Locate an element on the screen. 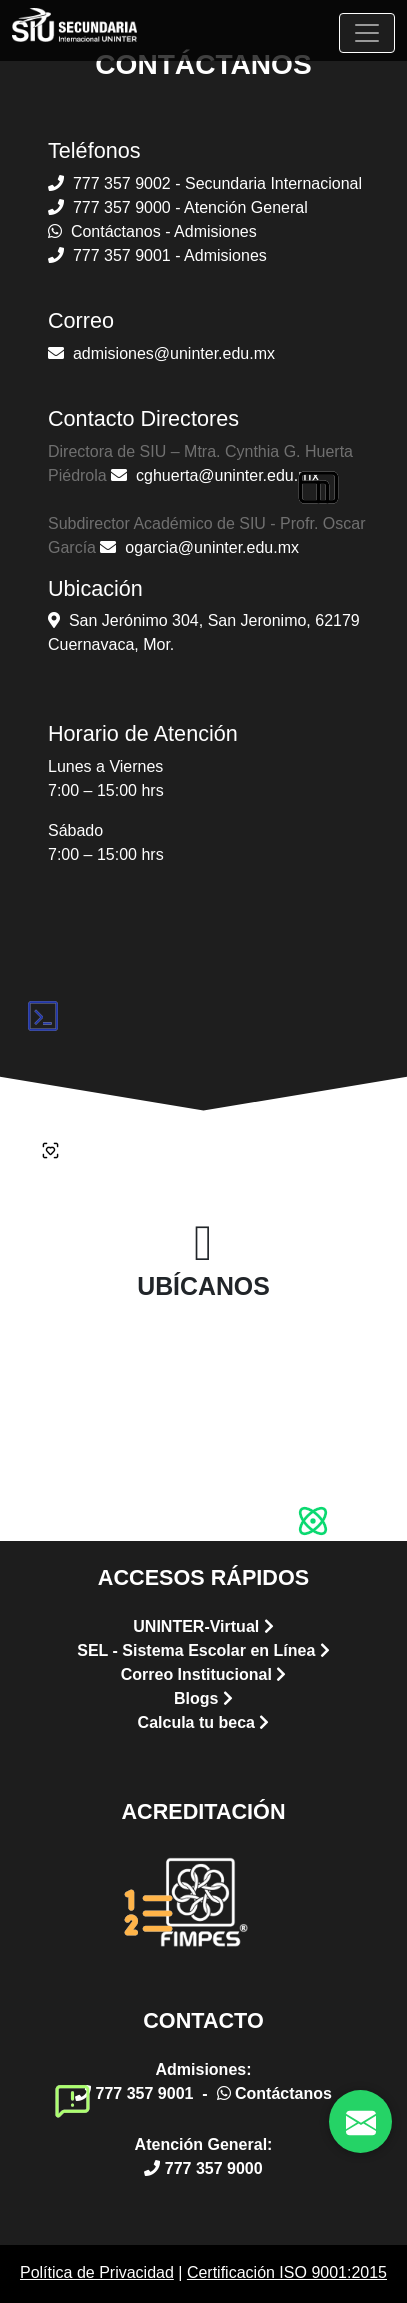 This screenshot has width=407, height=2303. open the integrated terminal is located at coordinates (43, 1016).